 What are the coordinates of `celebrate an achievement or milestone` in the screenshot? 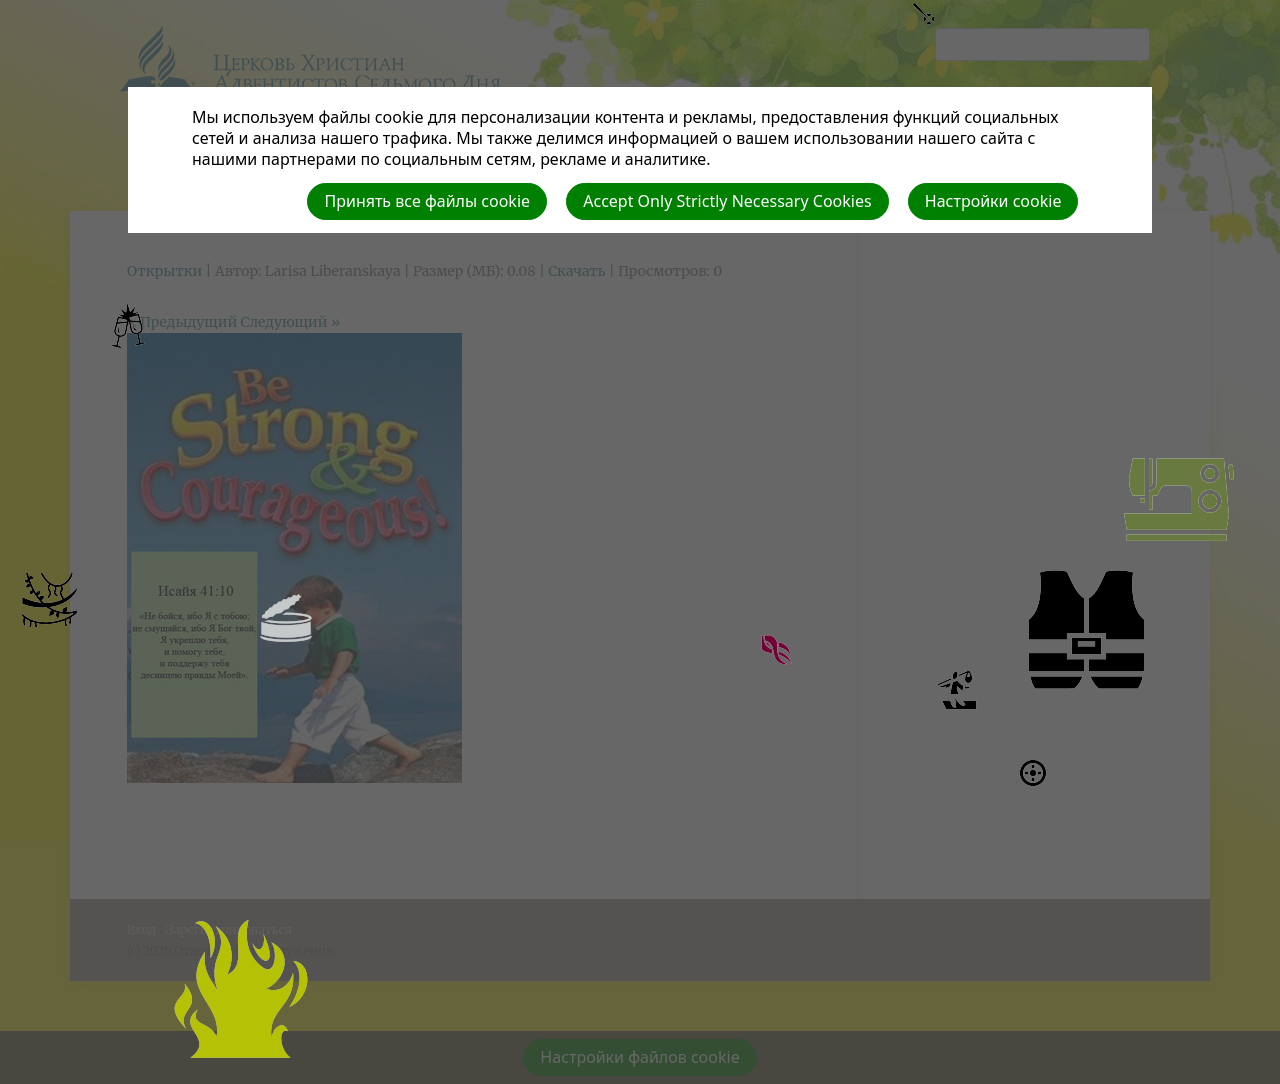 It's located at (128, 325).